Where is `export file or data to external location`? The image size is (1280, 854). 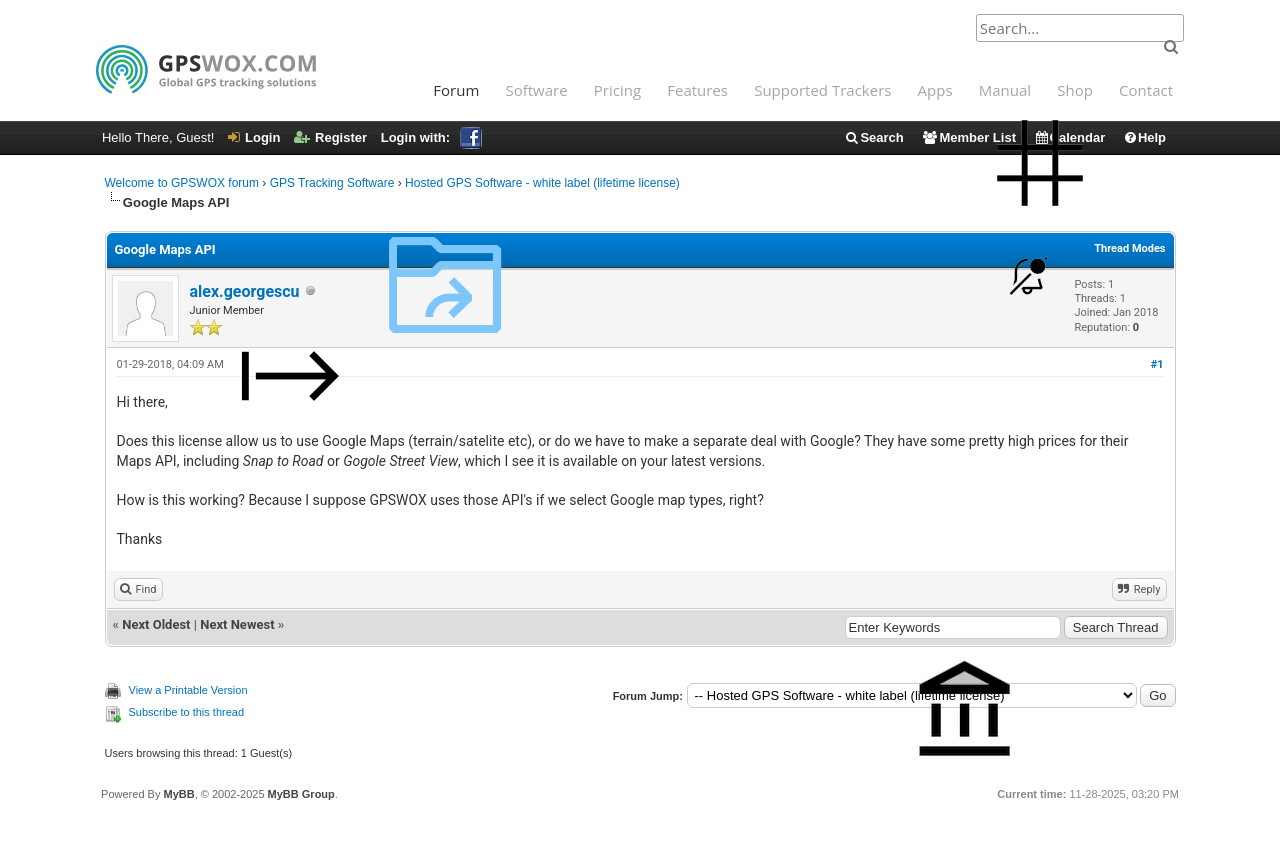
export file or data to external location is located at coordinates (290, 379).